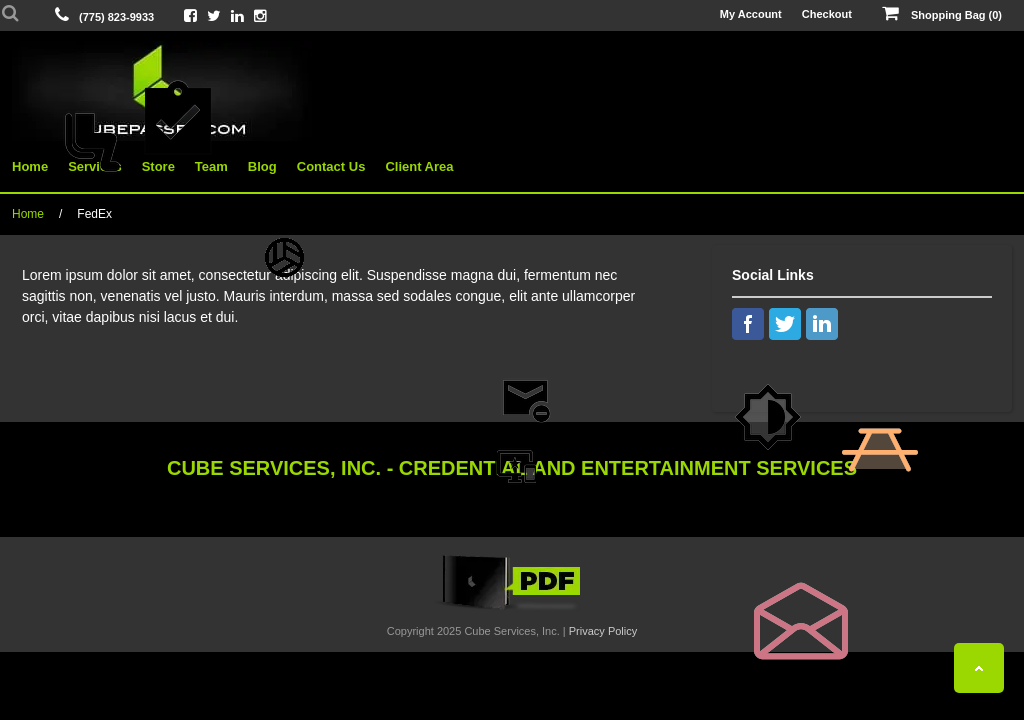  What do you see at coordinates (284, 257) in the screenshot?
I see `access volleyball or sports content` at bounding box center [284, 257].